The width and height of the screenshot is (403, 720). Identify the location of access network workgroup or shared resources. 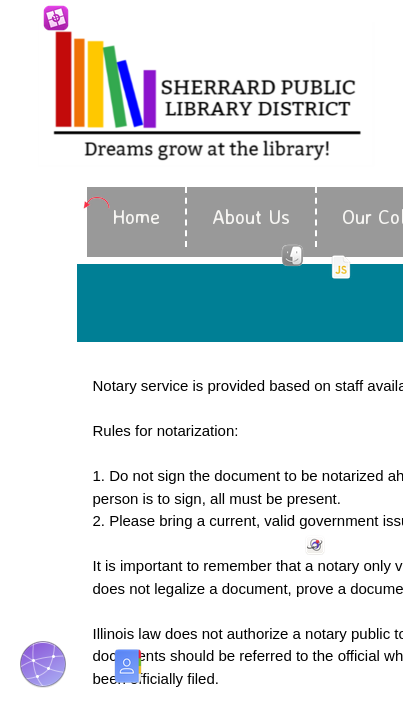
(43, 664).